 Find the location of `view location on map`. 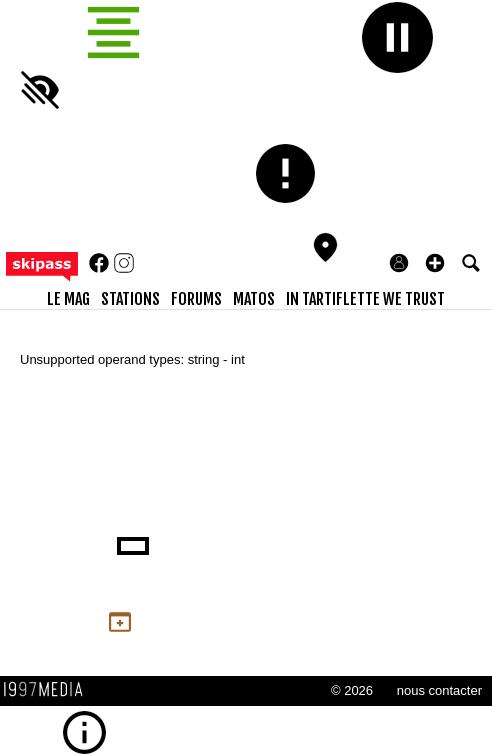

view location on map is located at coordinates (325, 247).